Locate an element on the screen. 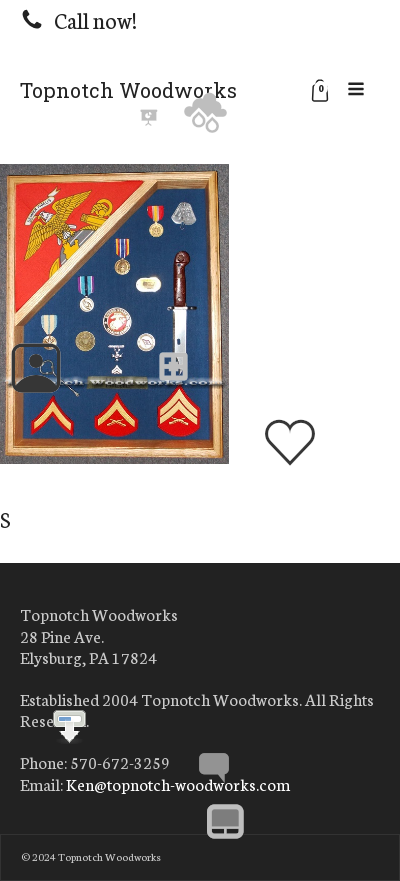  view community or social applications is located at coordinates (290, 442).